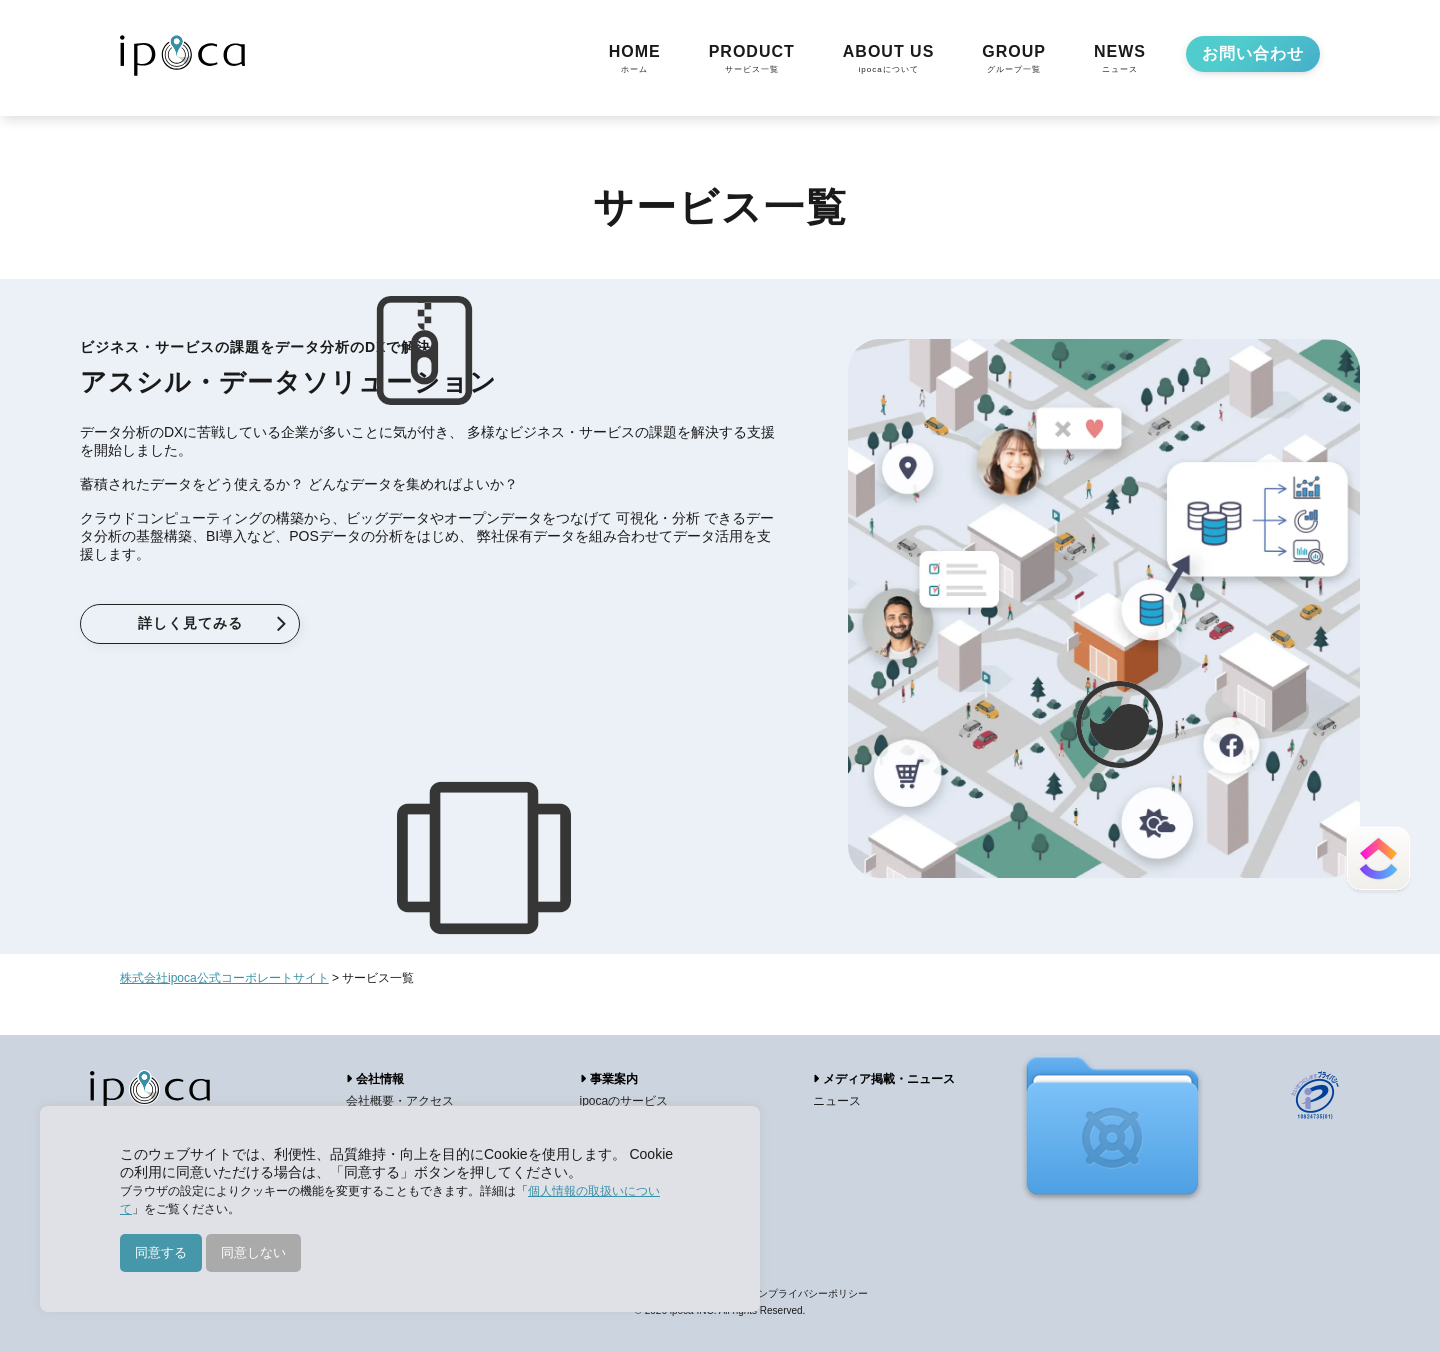  Describe the element at coordinates (1378, 858) in the screenshot. I see `open ClickUp app` at that location.